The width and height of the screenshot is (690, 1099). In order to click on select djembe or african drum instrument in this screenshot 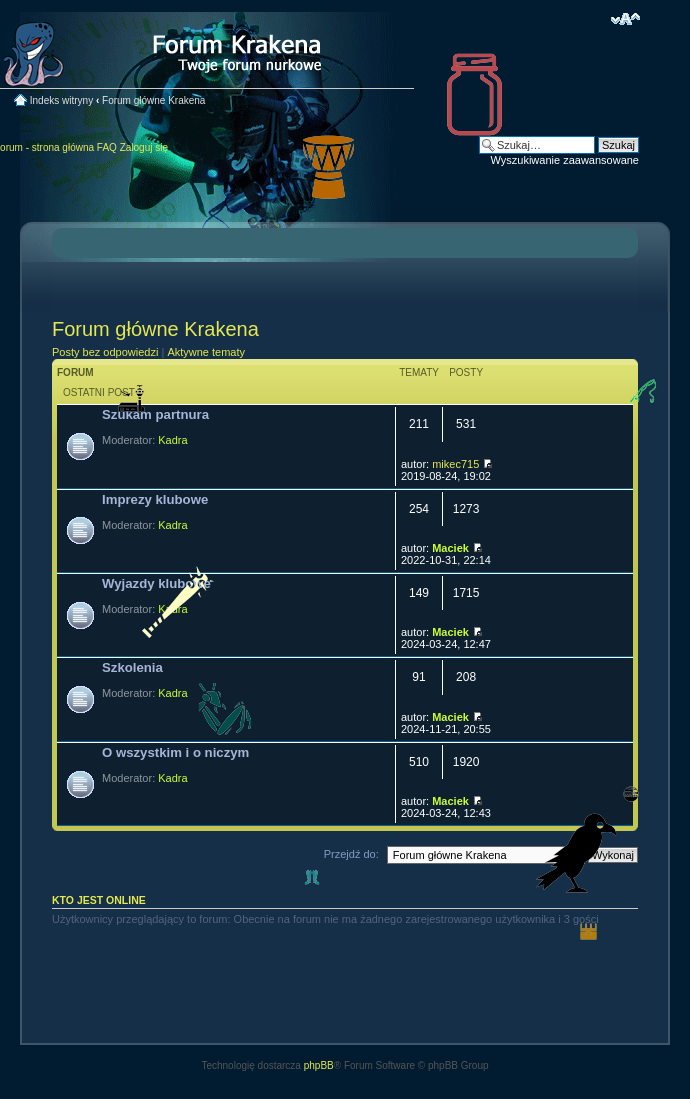, I will do `click(328, 165)`.